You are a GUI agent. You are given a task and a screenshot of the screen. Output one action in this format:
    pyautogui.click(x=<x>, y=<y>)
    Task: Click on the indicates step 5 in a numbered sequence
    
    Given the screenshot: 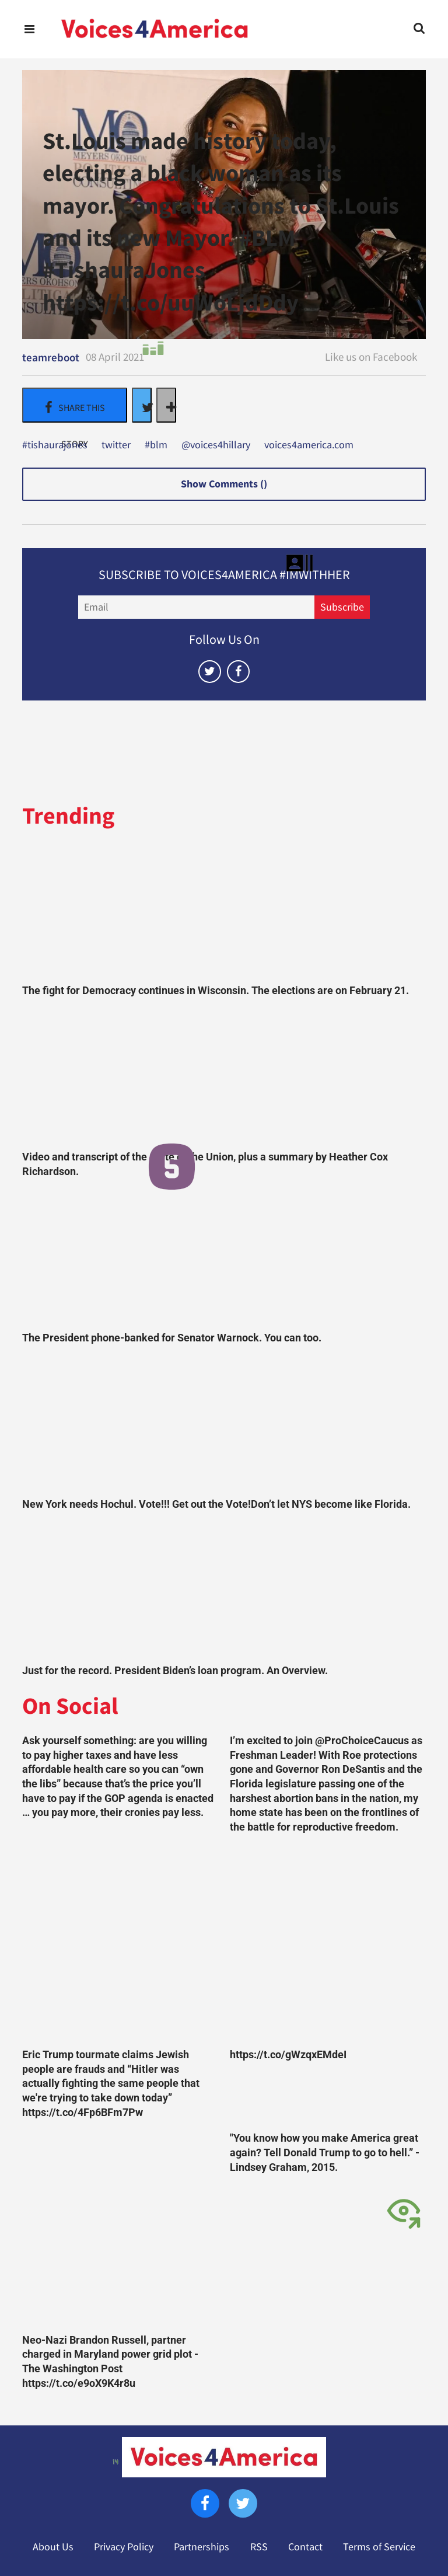 What is the action you would take?
    pyautogui.click(x=172, y=1166)
    